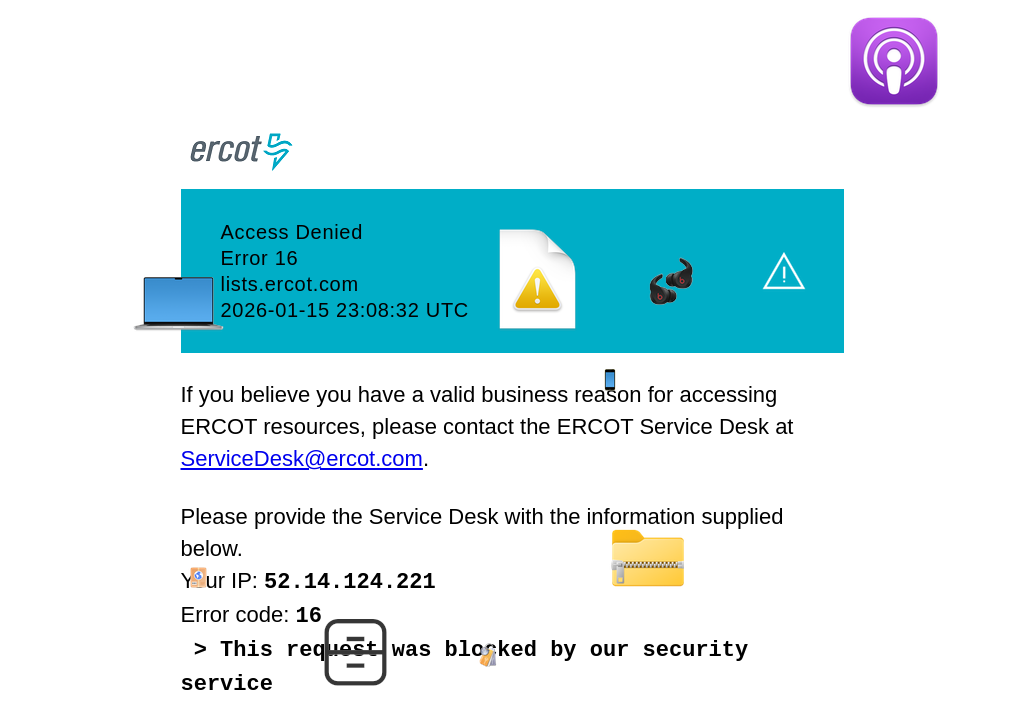 This screenshot has width=1024, height=720. I want to click on open the podcasts app, so click(894, 61).